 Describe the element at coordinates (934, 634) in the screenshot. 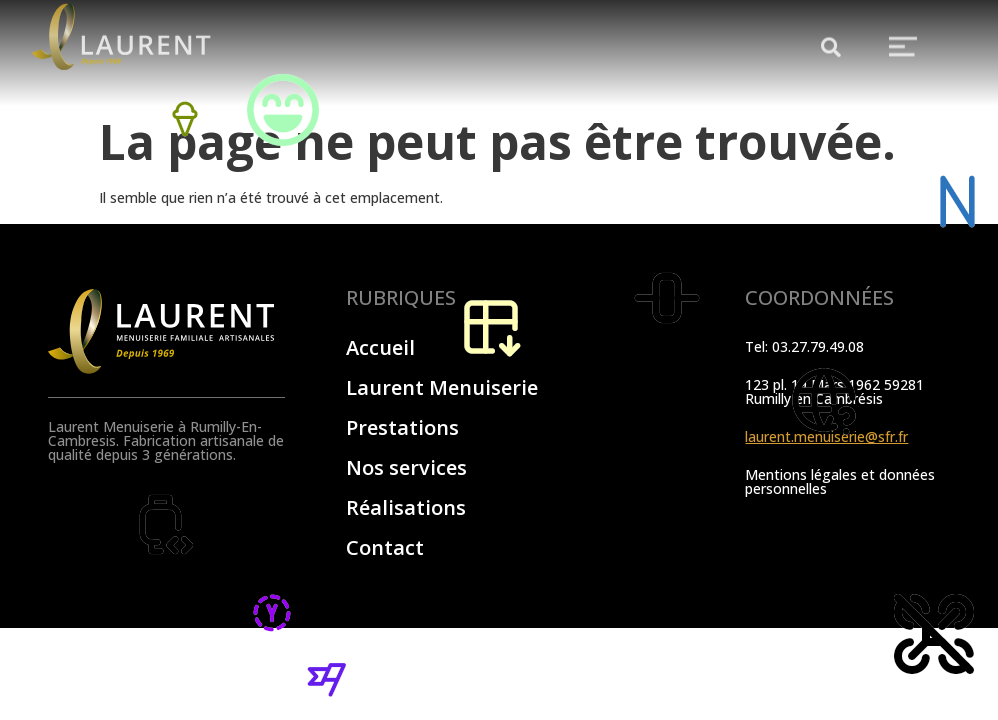

I see `drone connectivity disabled` at that location.